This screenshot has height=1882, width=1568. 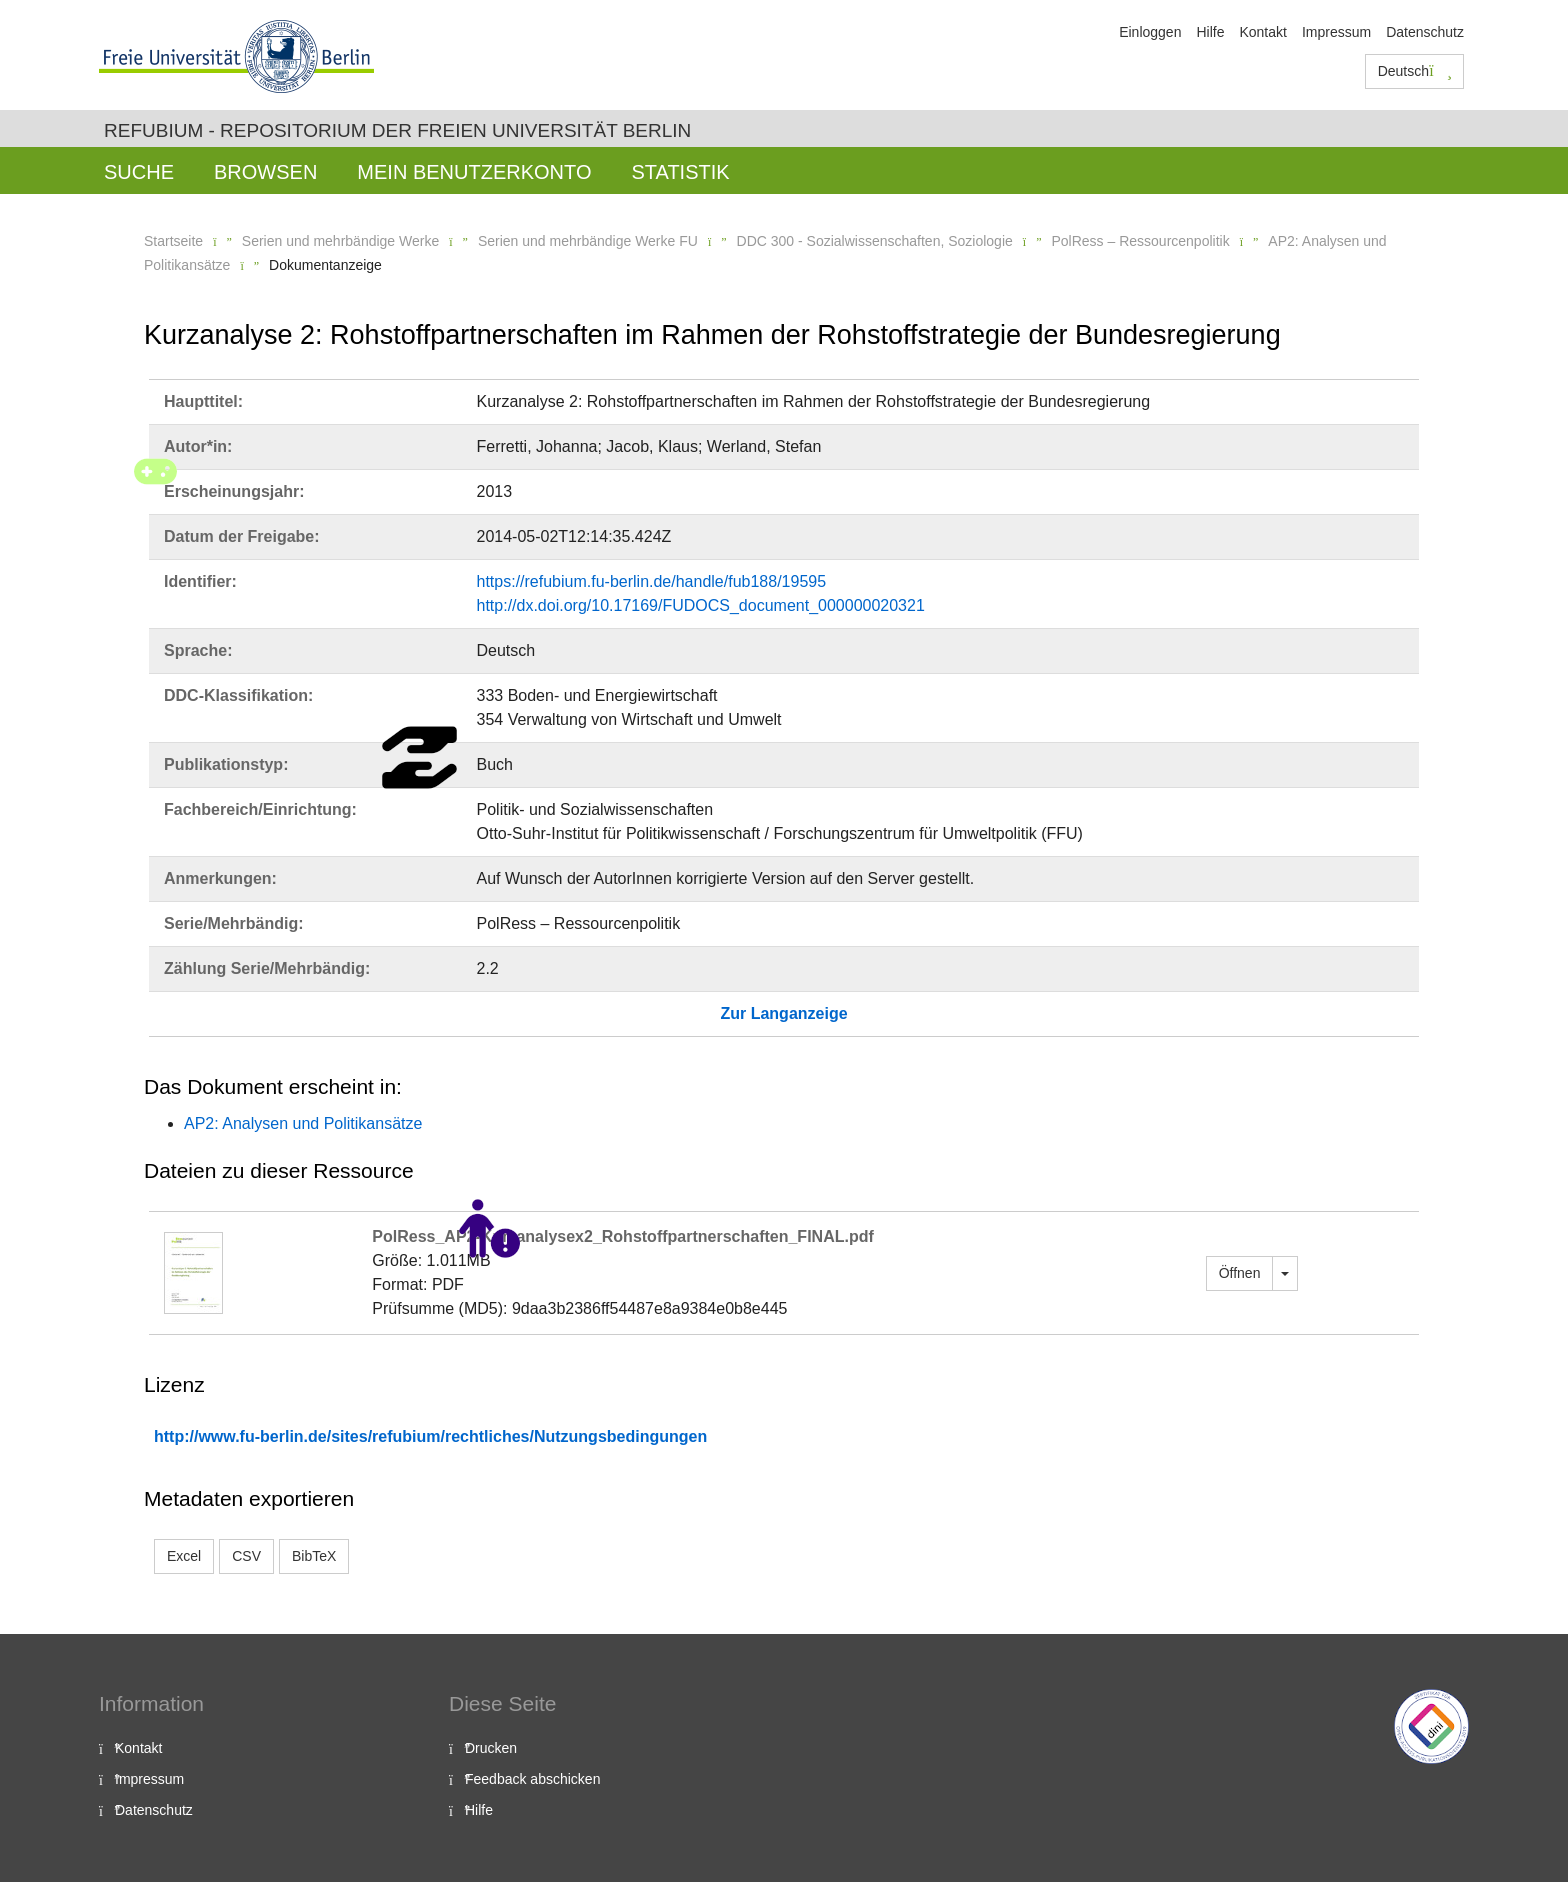 What do you see at coordinates (155, 471) in the screenshot?
I see `access games or gaming features` at bounding box center [155, 471].